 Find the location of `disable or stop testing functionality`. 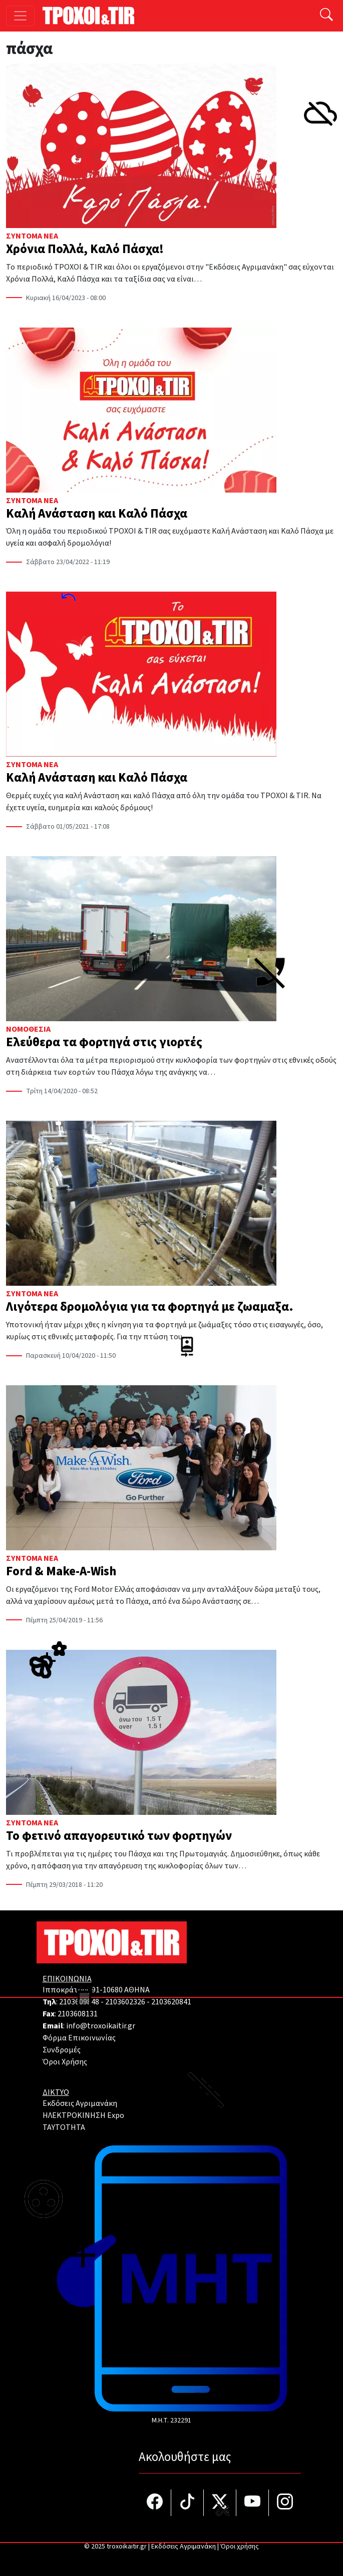

disable or stop testing functionality is located at coordinates (222, 2509).